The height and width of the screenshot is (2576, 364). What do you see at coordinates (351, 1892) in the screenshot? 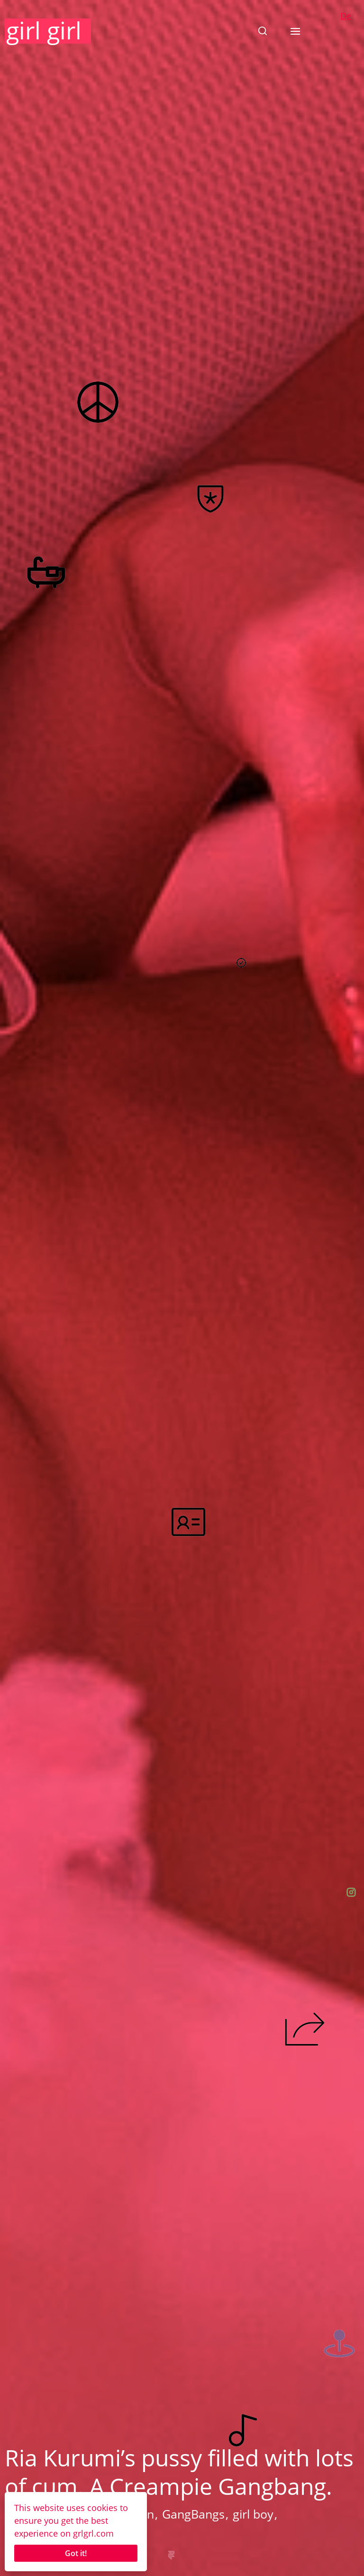
I see `open Instagram app` at bounding box center [351, 1892].